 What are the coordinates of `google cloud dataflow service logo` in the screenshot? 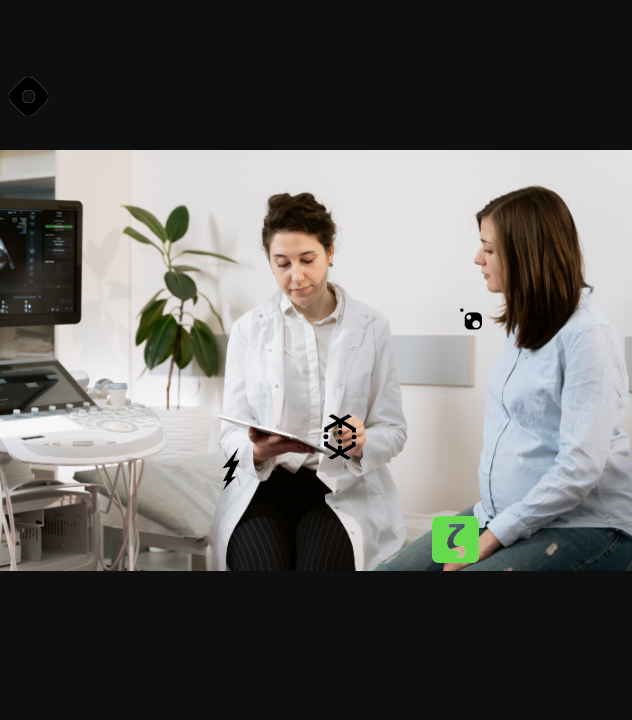 It's located at (340, 437).